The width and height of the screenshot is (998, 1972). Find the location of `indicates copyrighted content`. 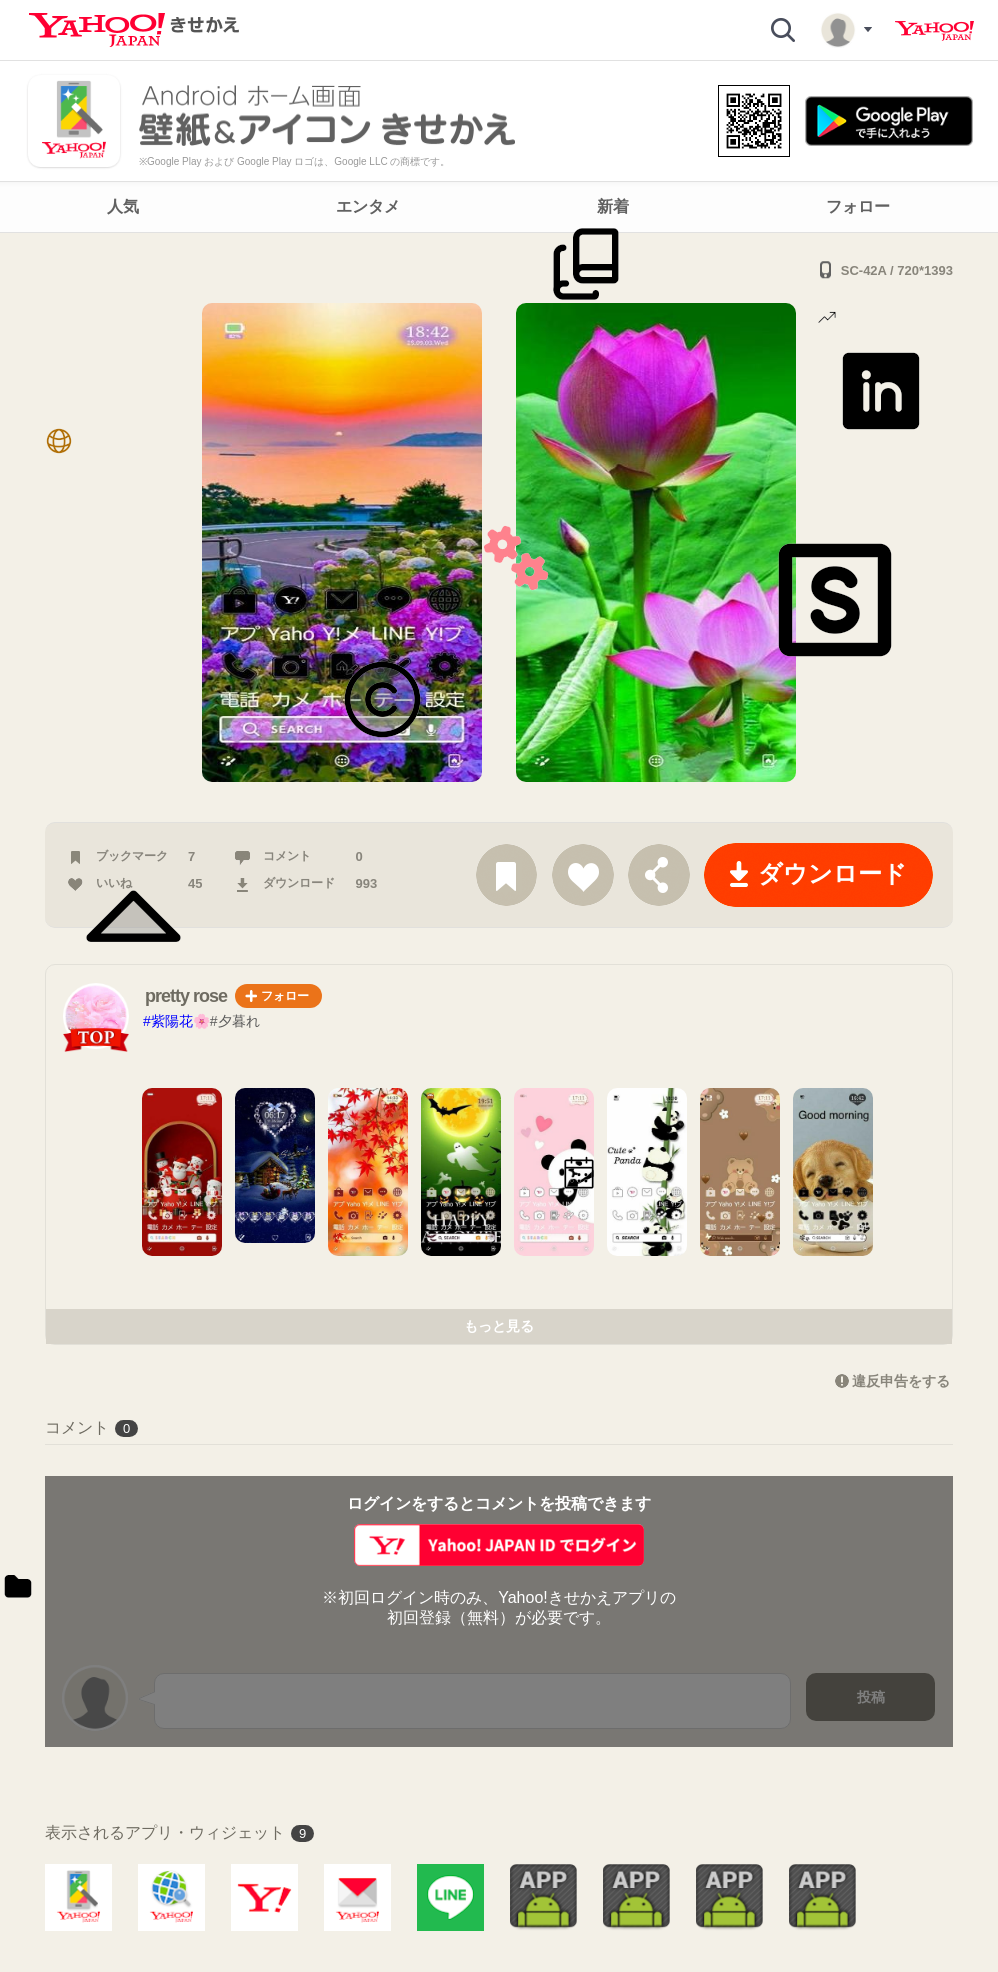

indicates copyrighted content is located at coordinates (382, 699).